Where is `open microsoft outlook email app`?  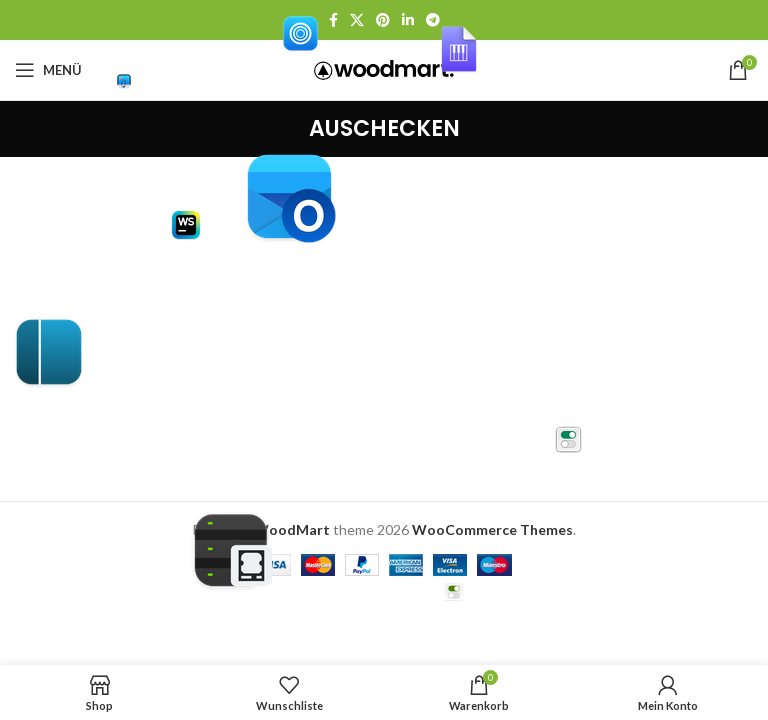
open microsoft outlook email app is located at coordinates (289, 196).